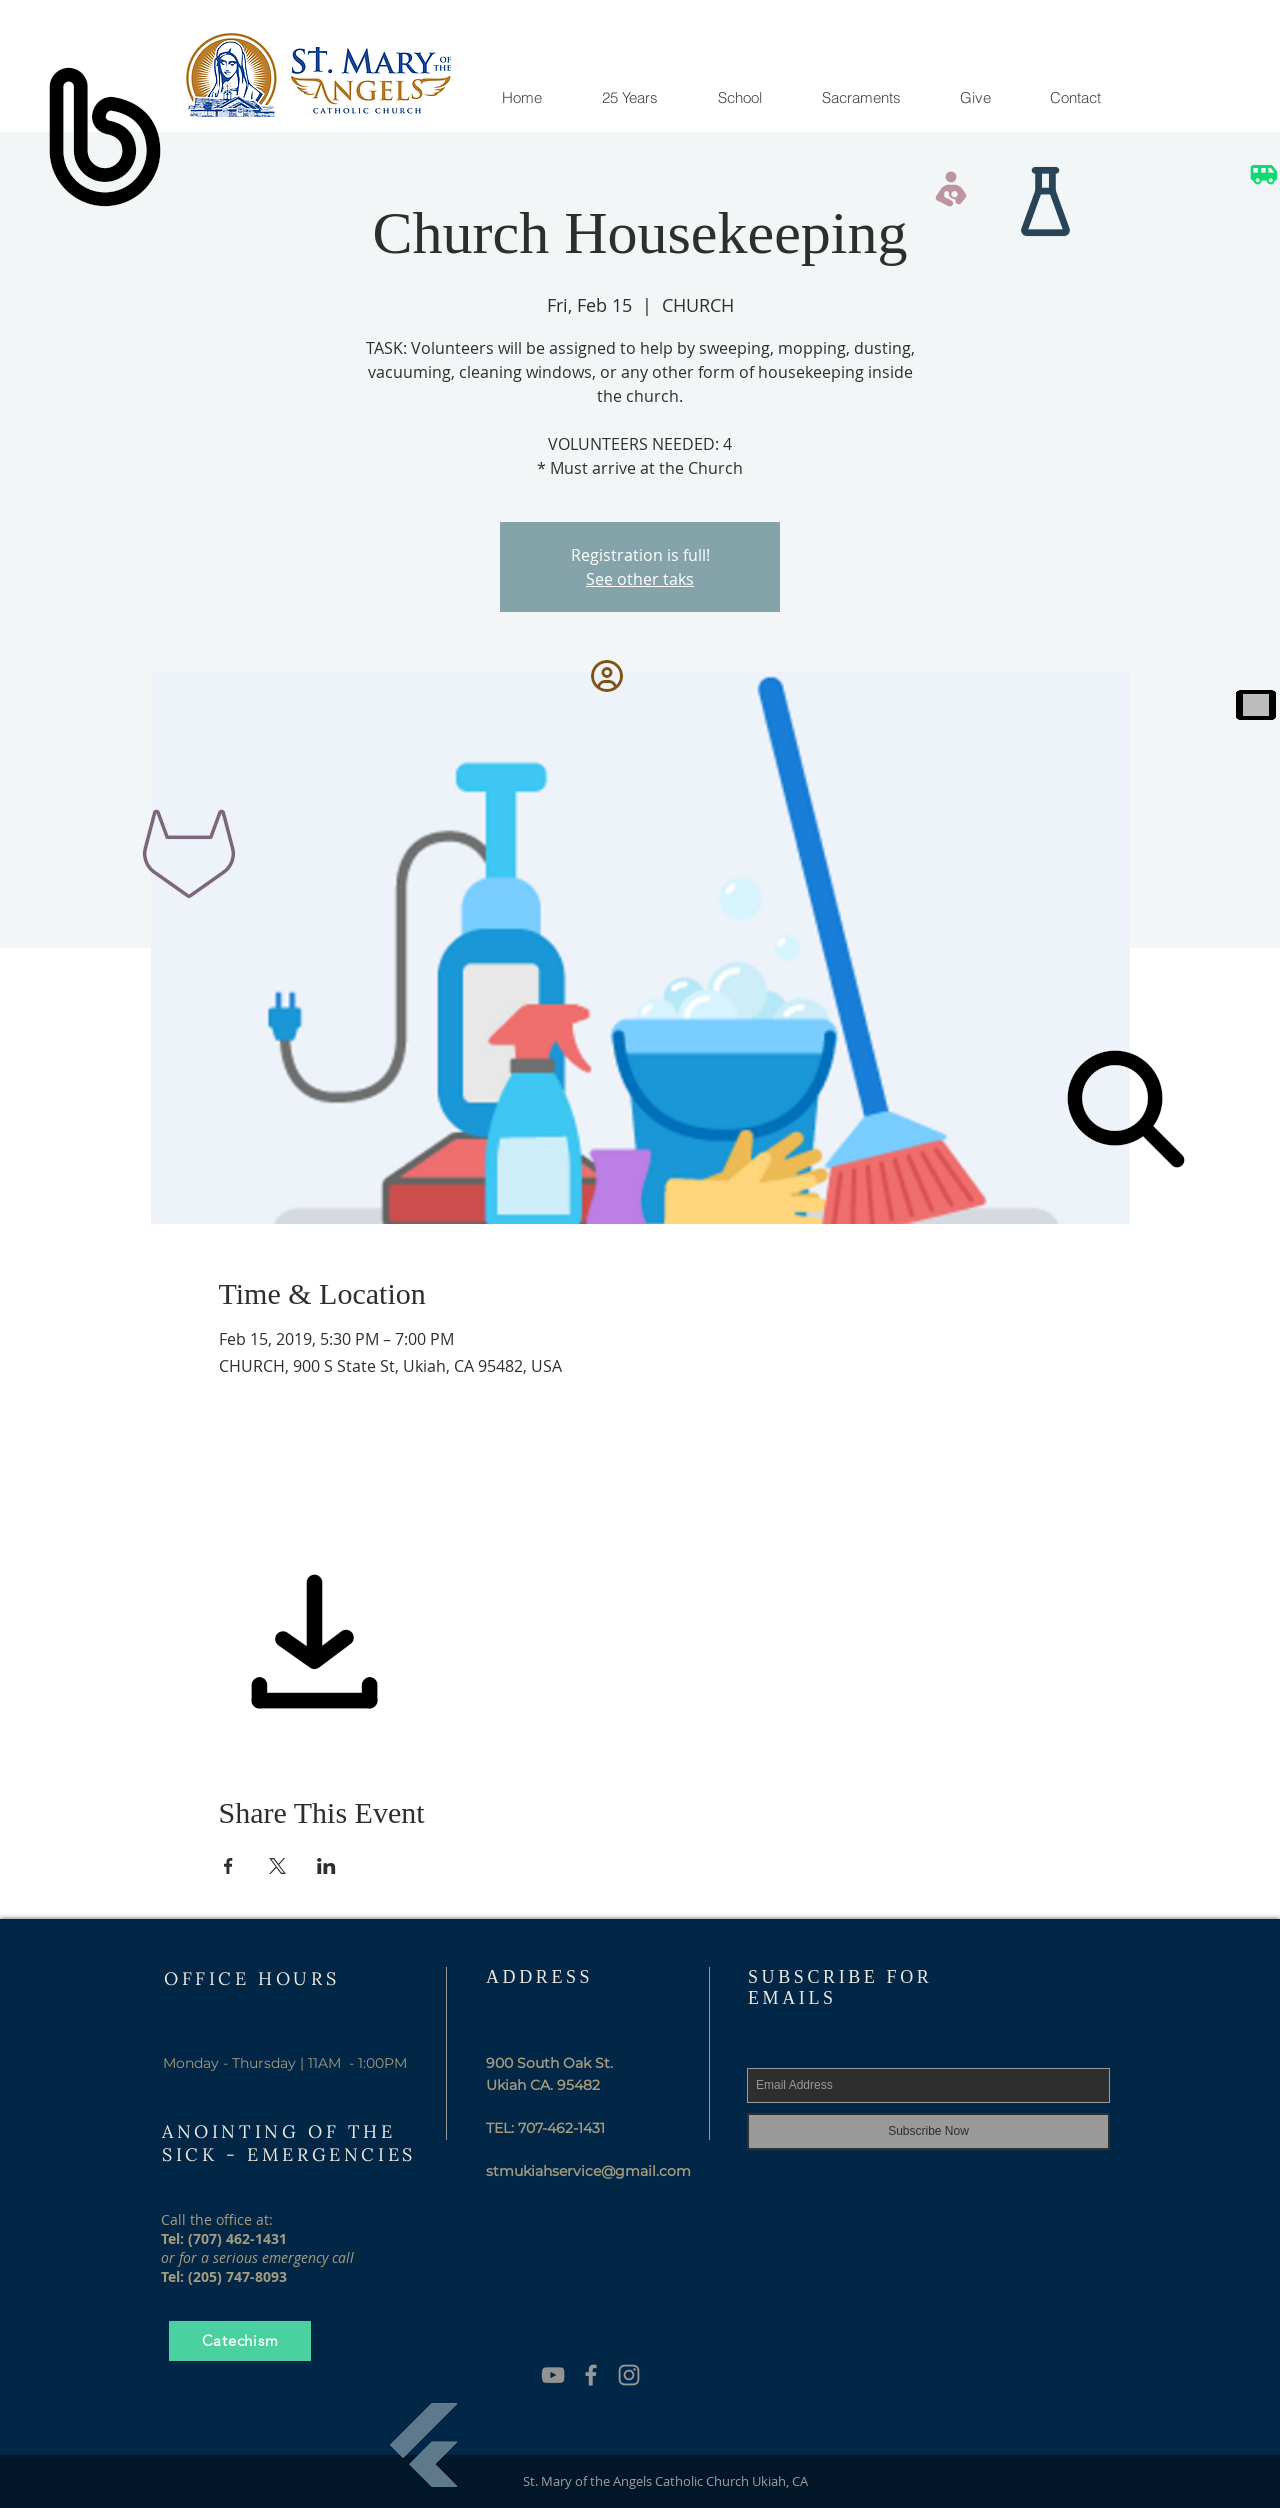 The width and height of the screenshot is (1280, 2508). What do you see at coordinates (189, 852) in the screenshot?
I see `open gitlab repository` at bounding box center [189, 852].